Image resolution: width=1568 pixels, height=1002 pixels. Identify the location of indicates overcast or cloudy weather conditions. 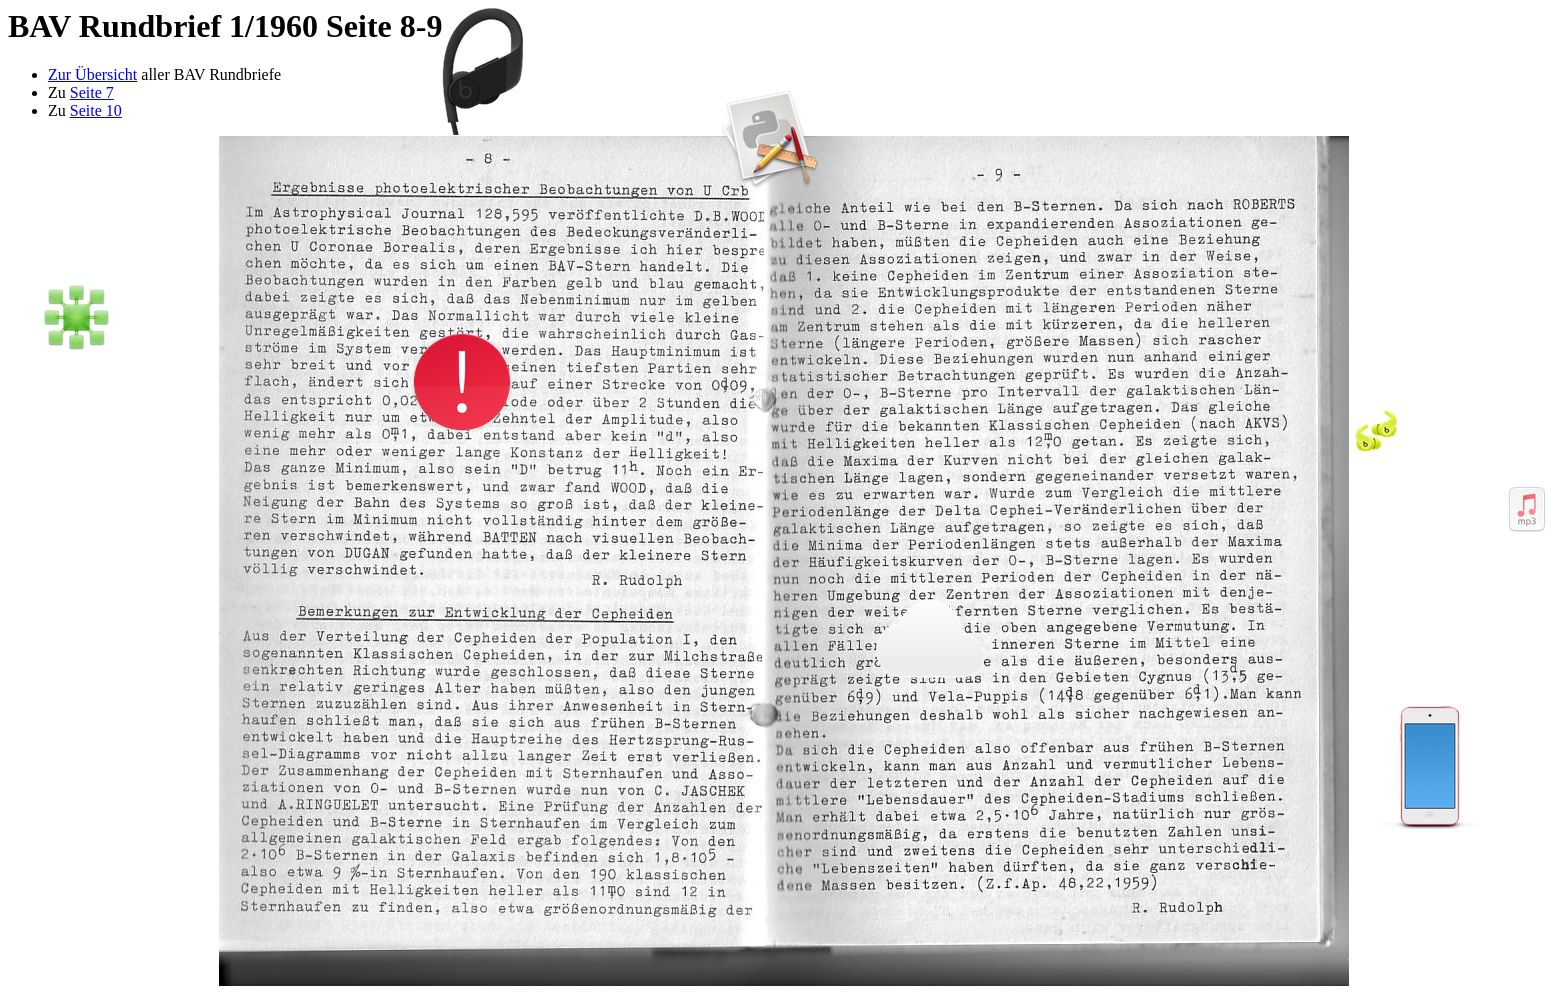
(930, 639).